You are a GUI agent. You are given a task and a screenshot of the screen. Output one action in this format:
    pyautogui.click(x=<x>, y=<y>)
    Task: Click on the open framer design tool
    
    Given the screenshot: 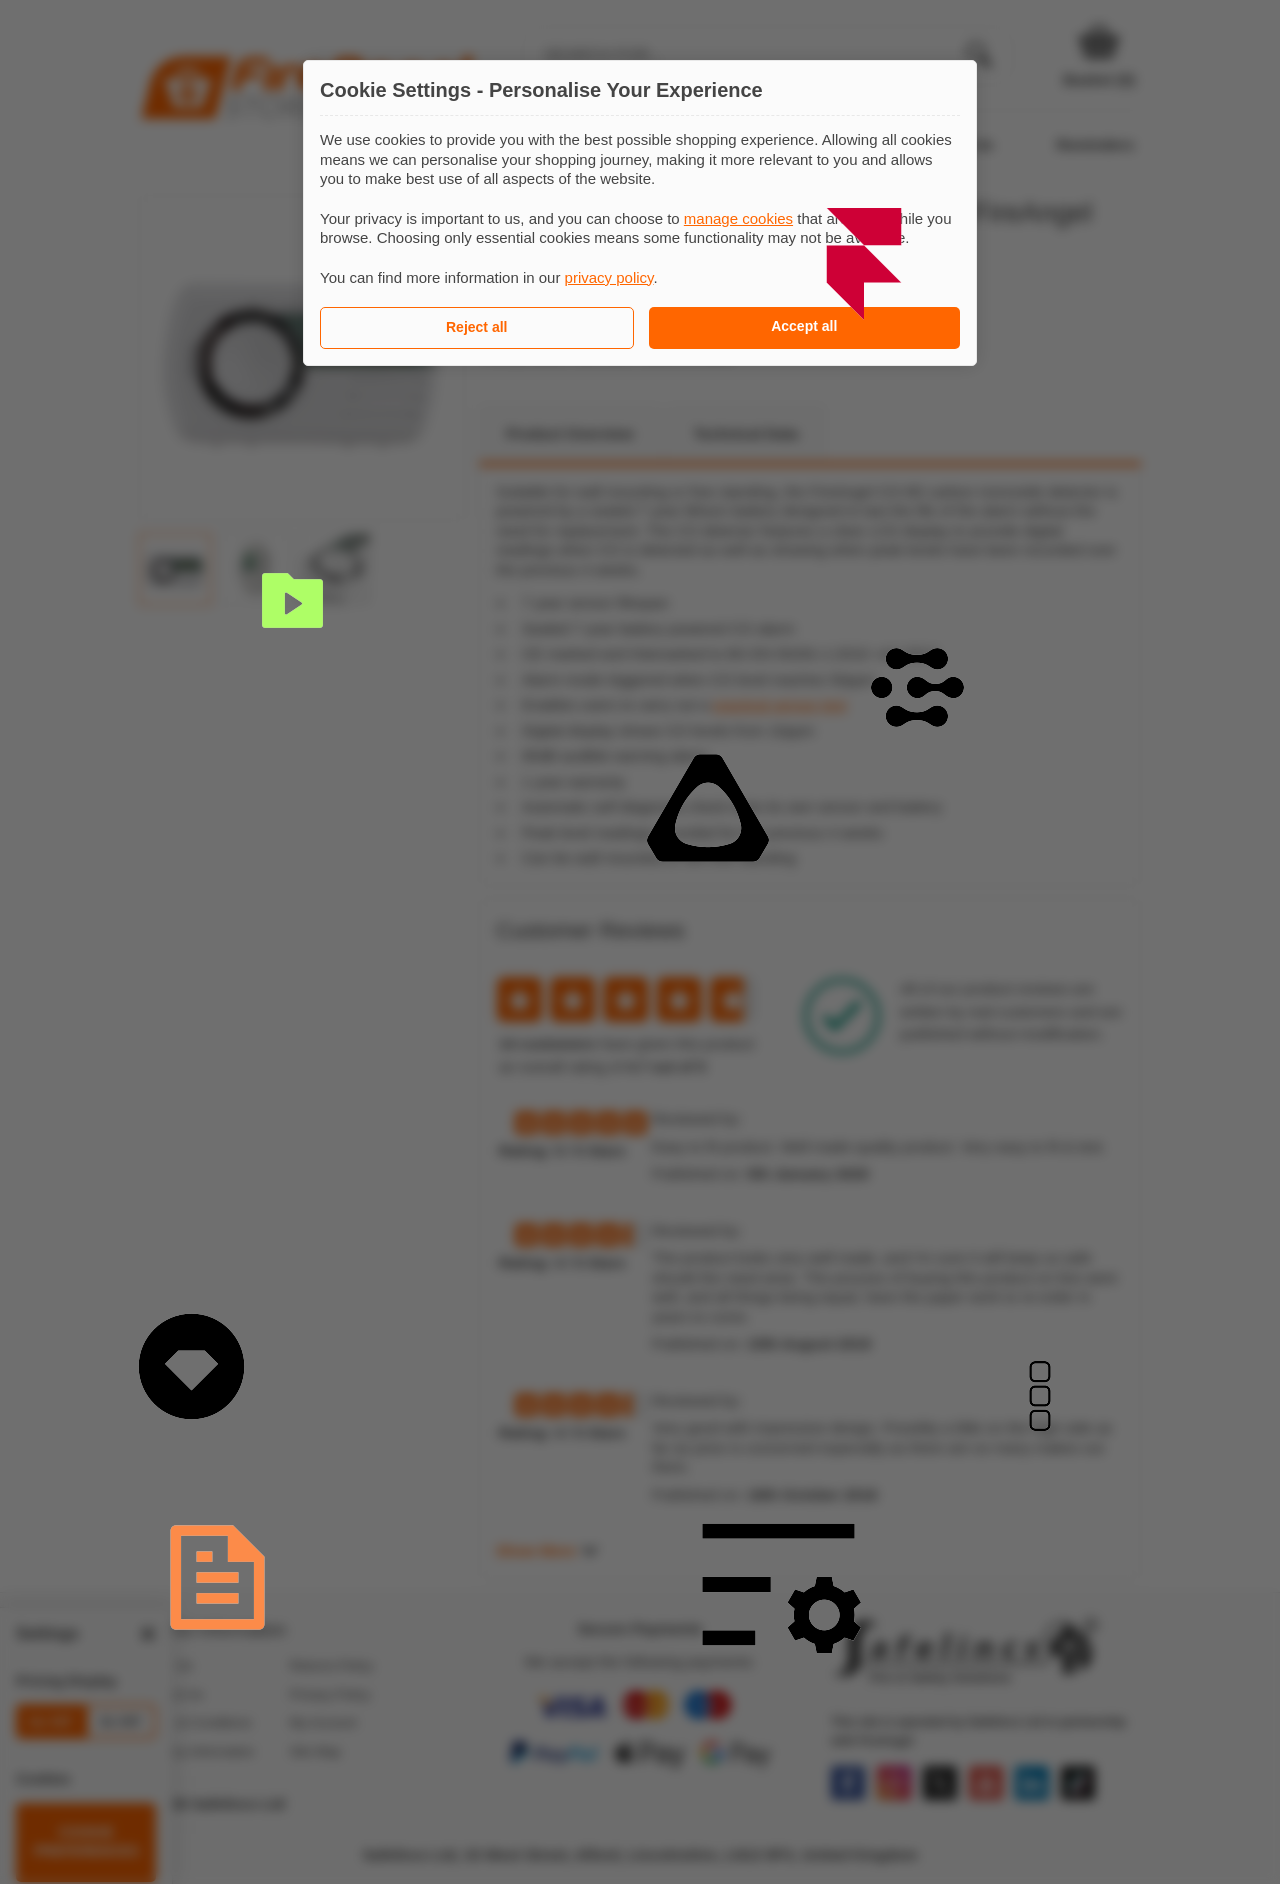 What is the action you would take?
    pyautogui.click(x=864, y=264)
    